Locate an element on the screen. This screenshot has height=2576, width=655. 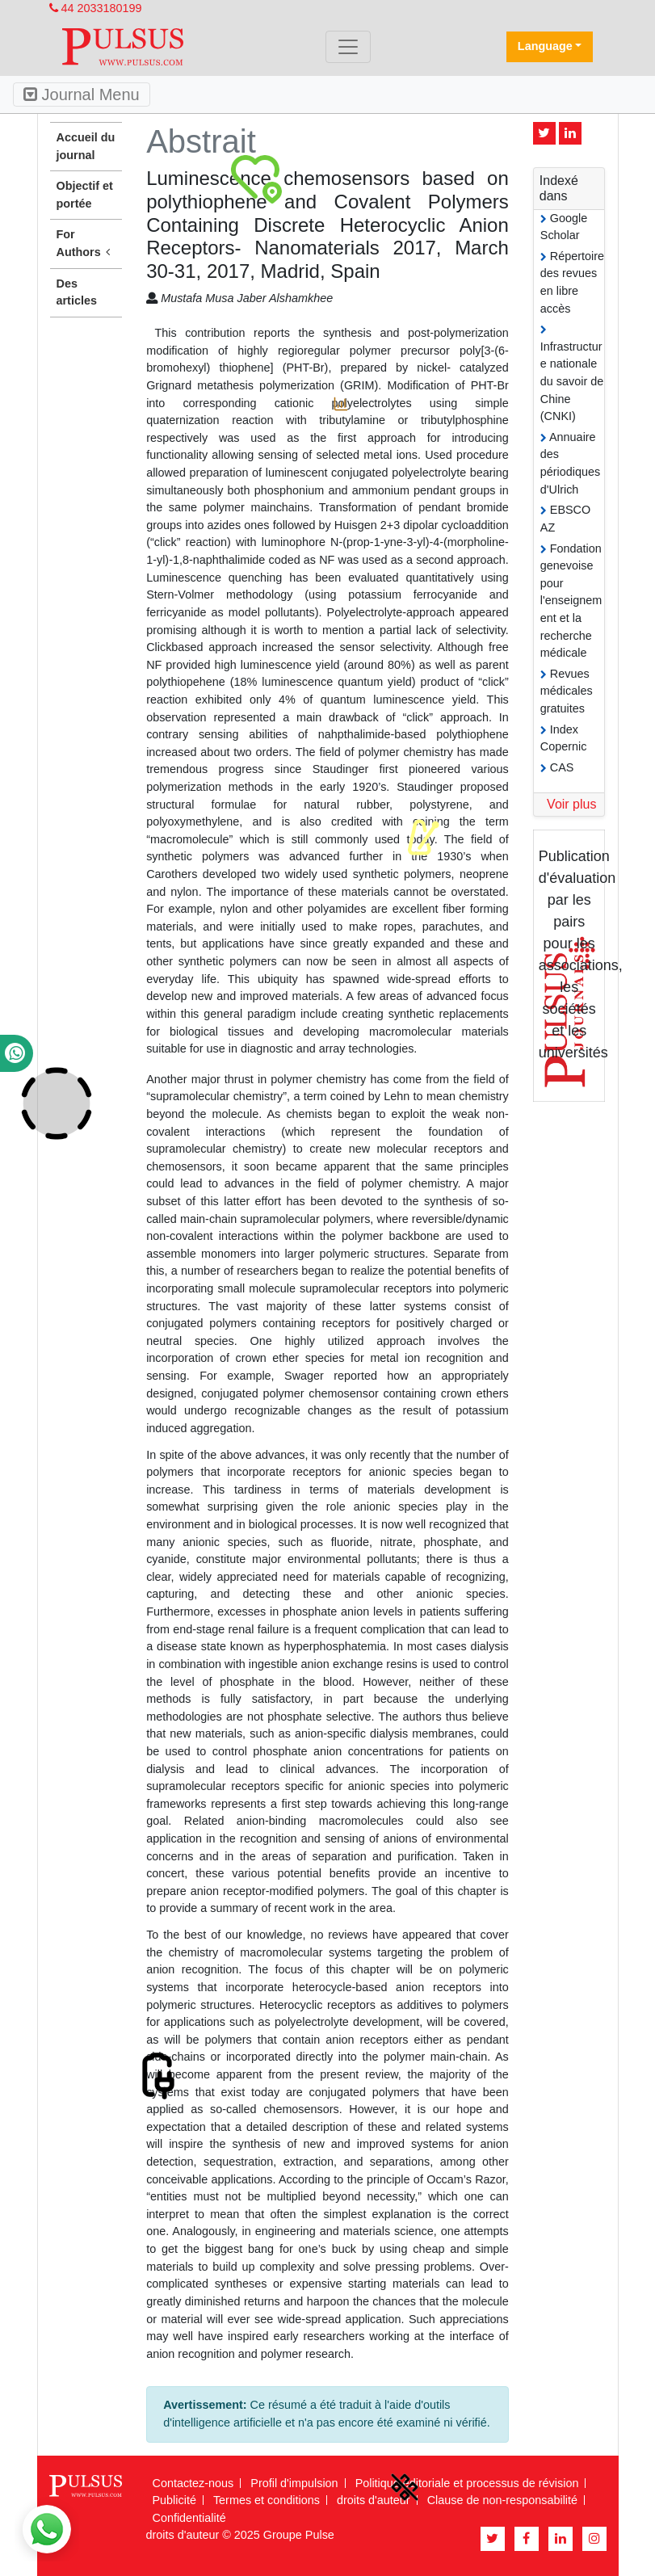
indicates battery is currently charging is located at coordinates (157, 2074).